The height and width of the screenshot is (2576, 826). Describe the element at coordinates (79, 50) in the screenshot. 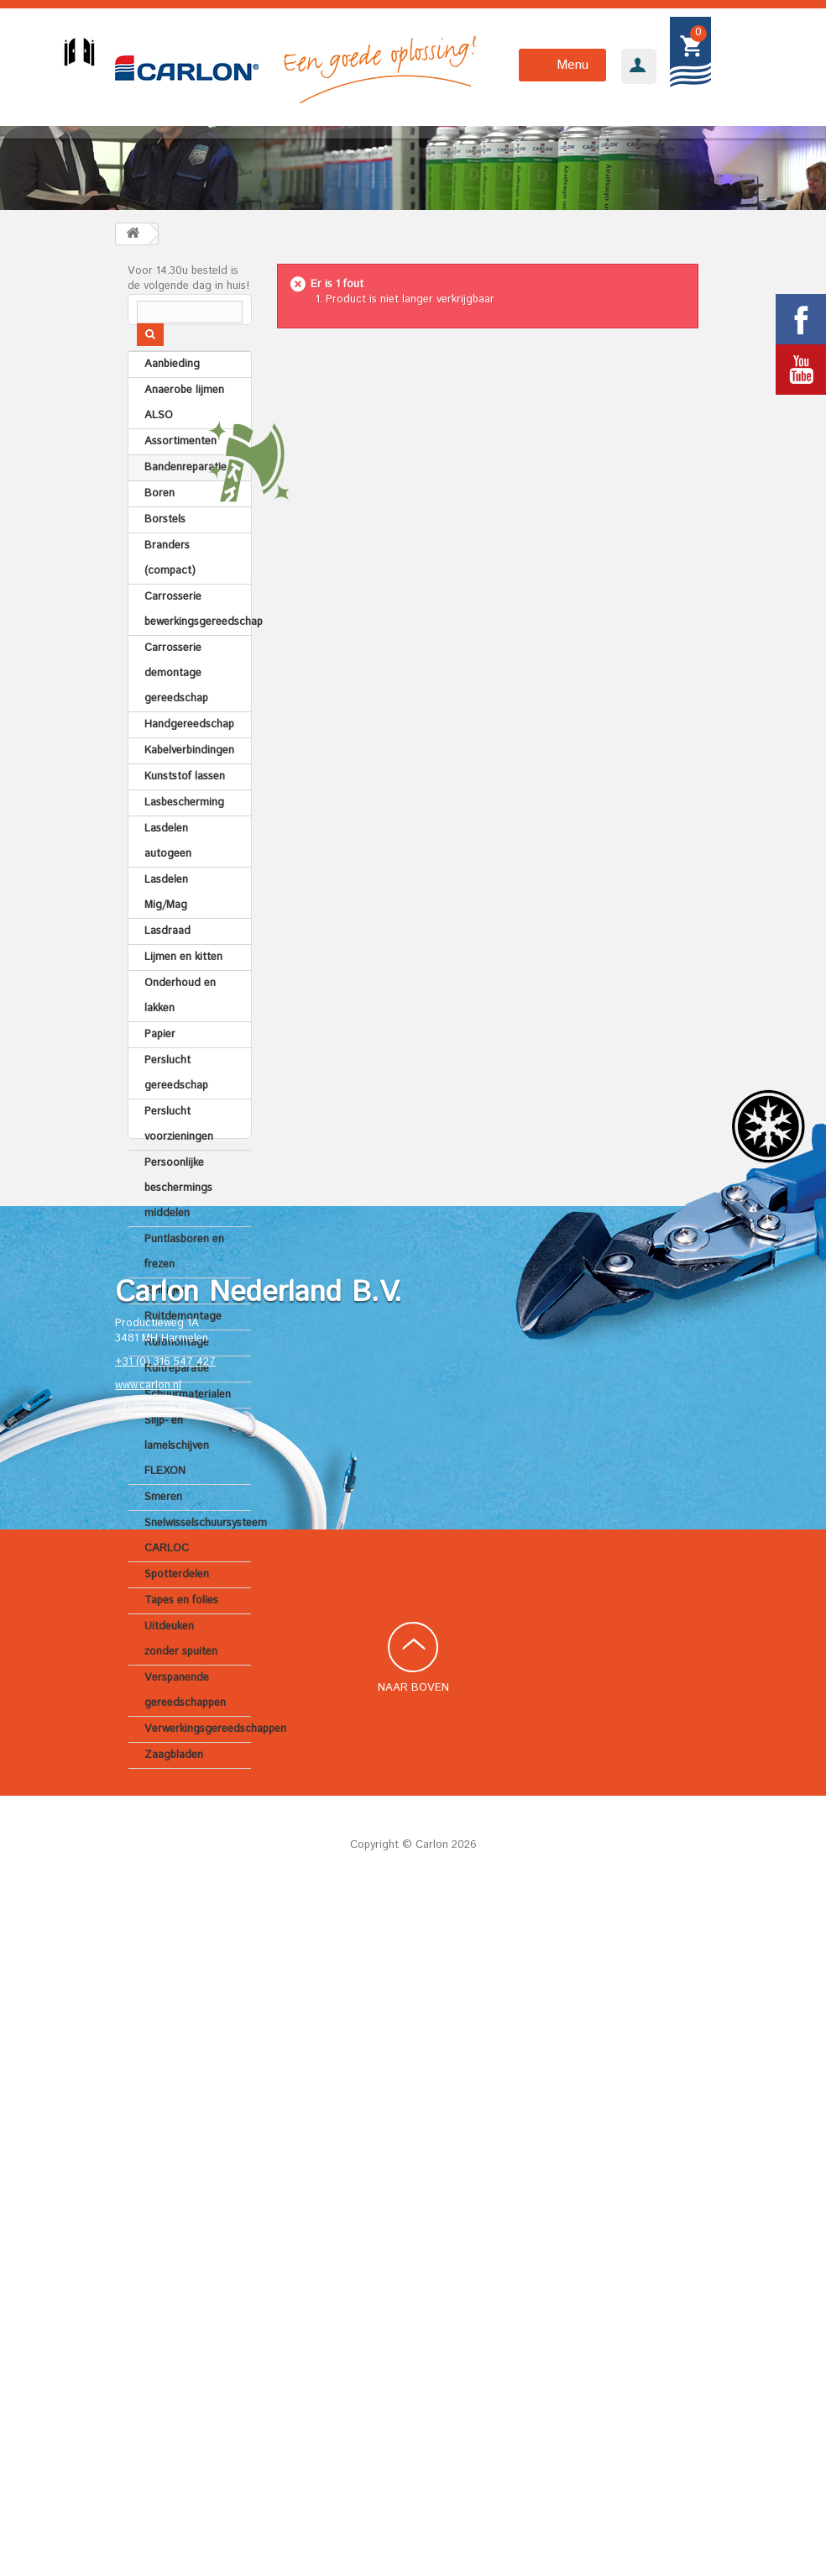

I see `enter a new area or level` at that location.